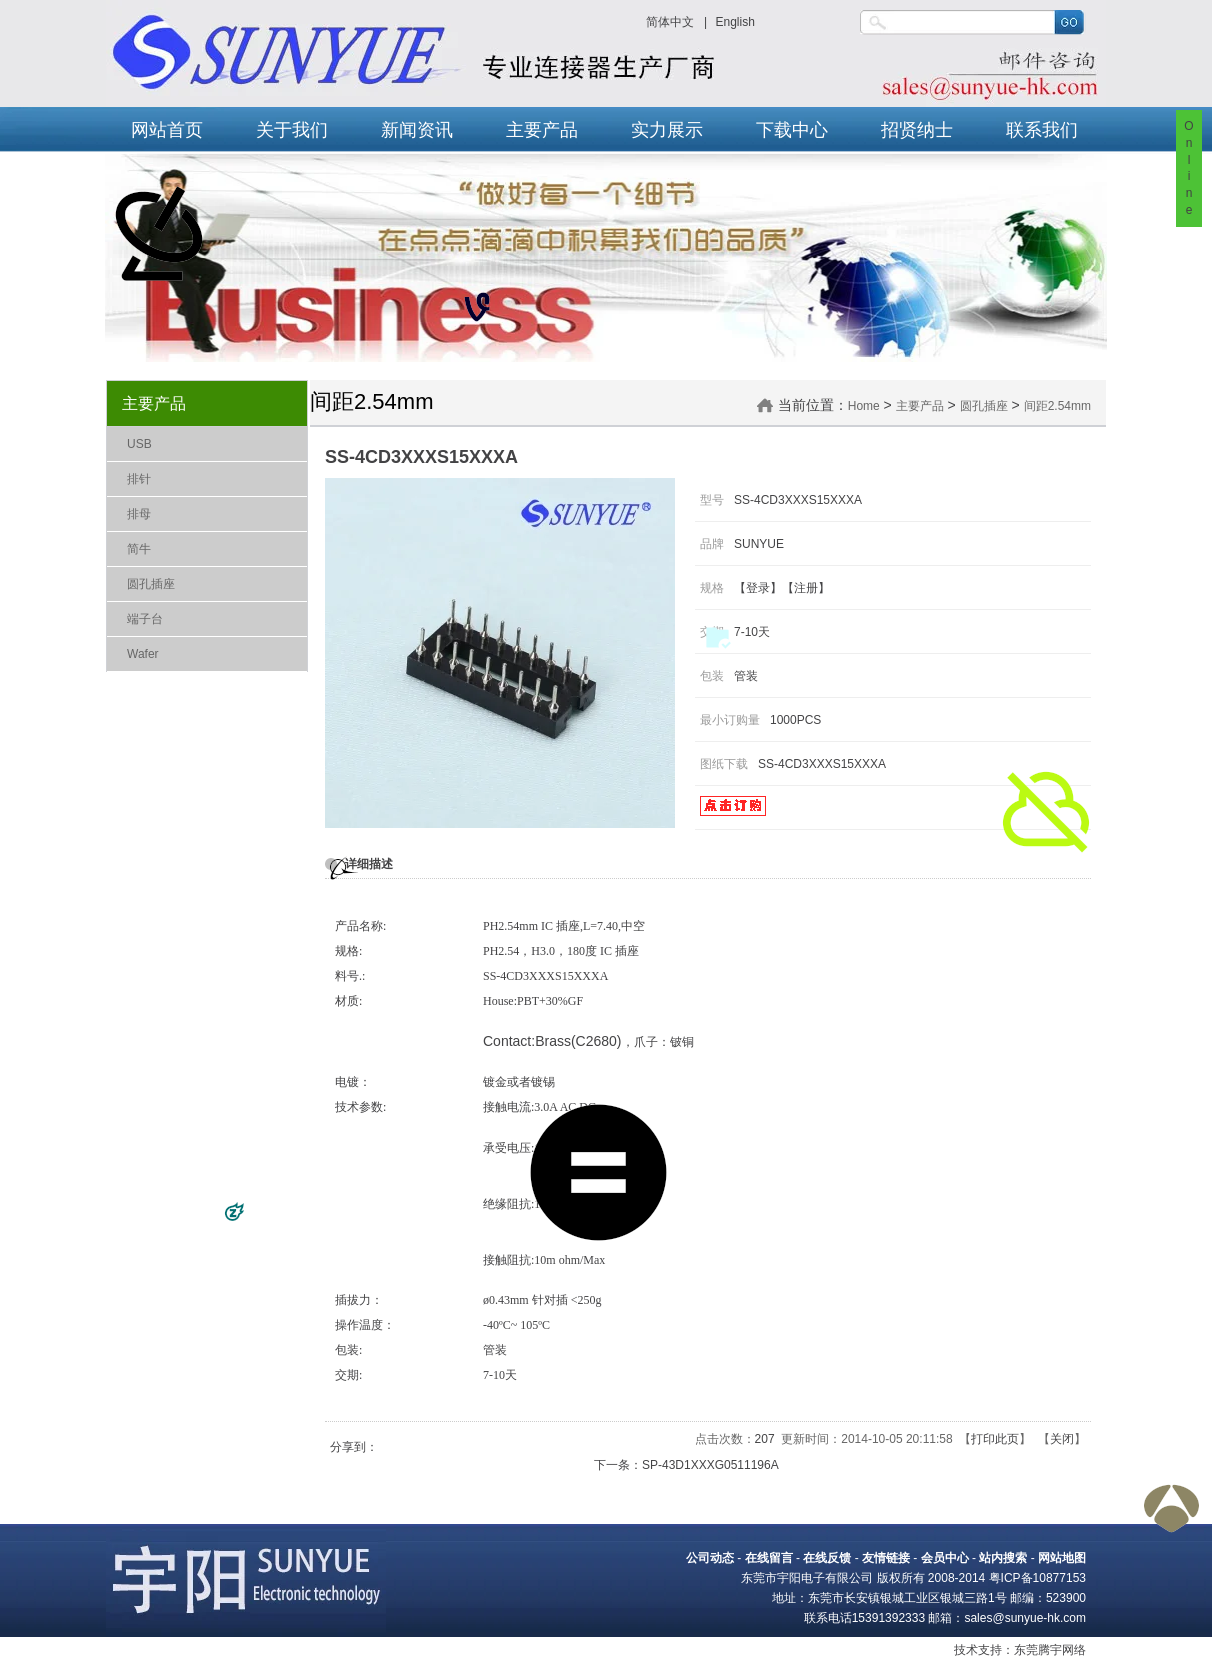 Image resolution: width=1212 pixels, height=1659 pixels. What do you see at coordinates (717, 637) in the screenshot?
I see `folder verified or approved` at bounding box center [717, 637].